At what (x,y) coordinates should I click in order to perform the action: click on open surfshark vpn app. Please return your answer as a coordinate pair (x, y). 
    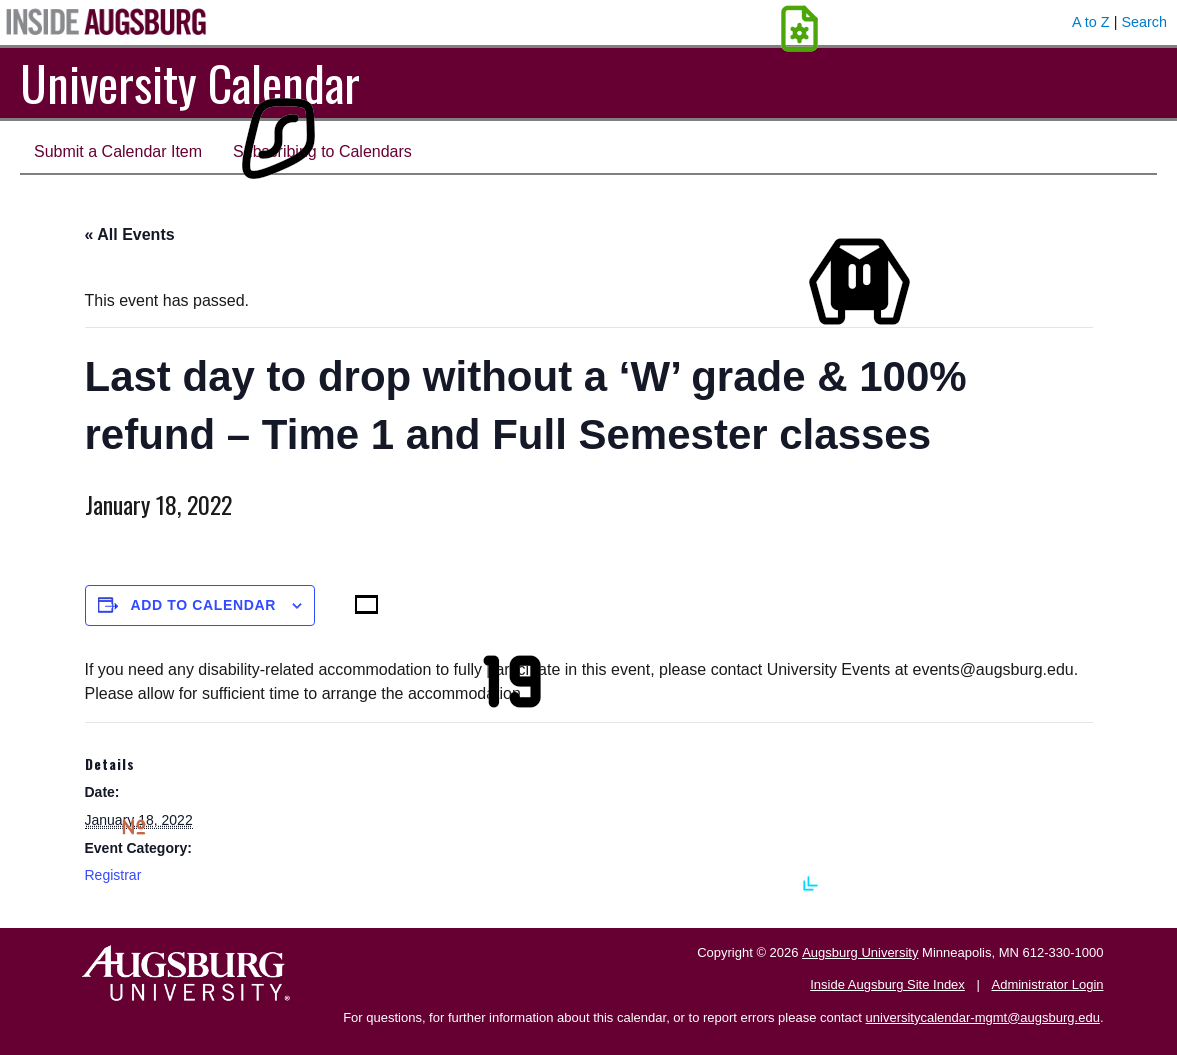
    Looking at the image, I should click on (278, 138).